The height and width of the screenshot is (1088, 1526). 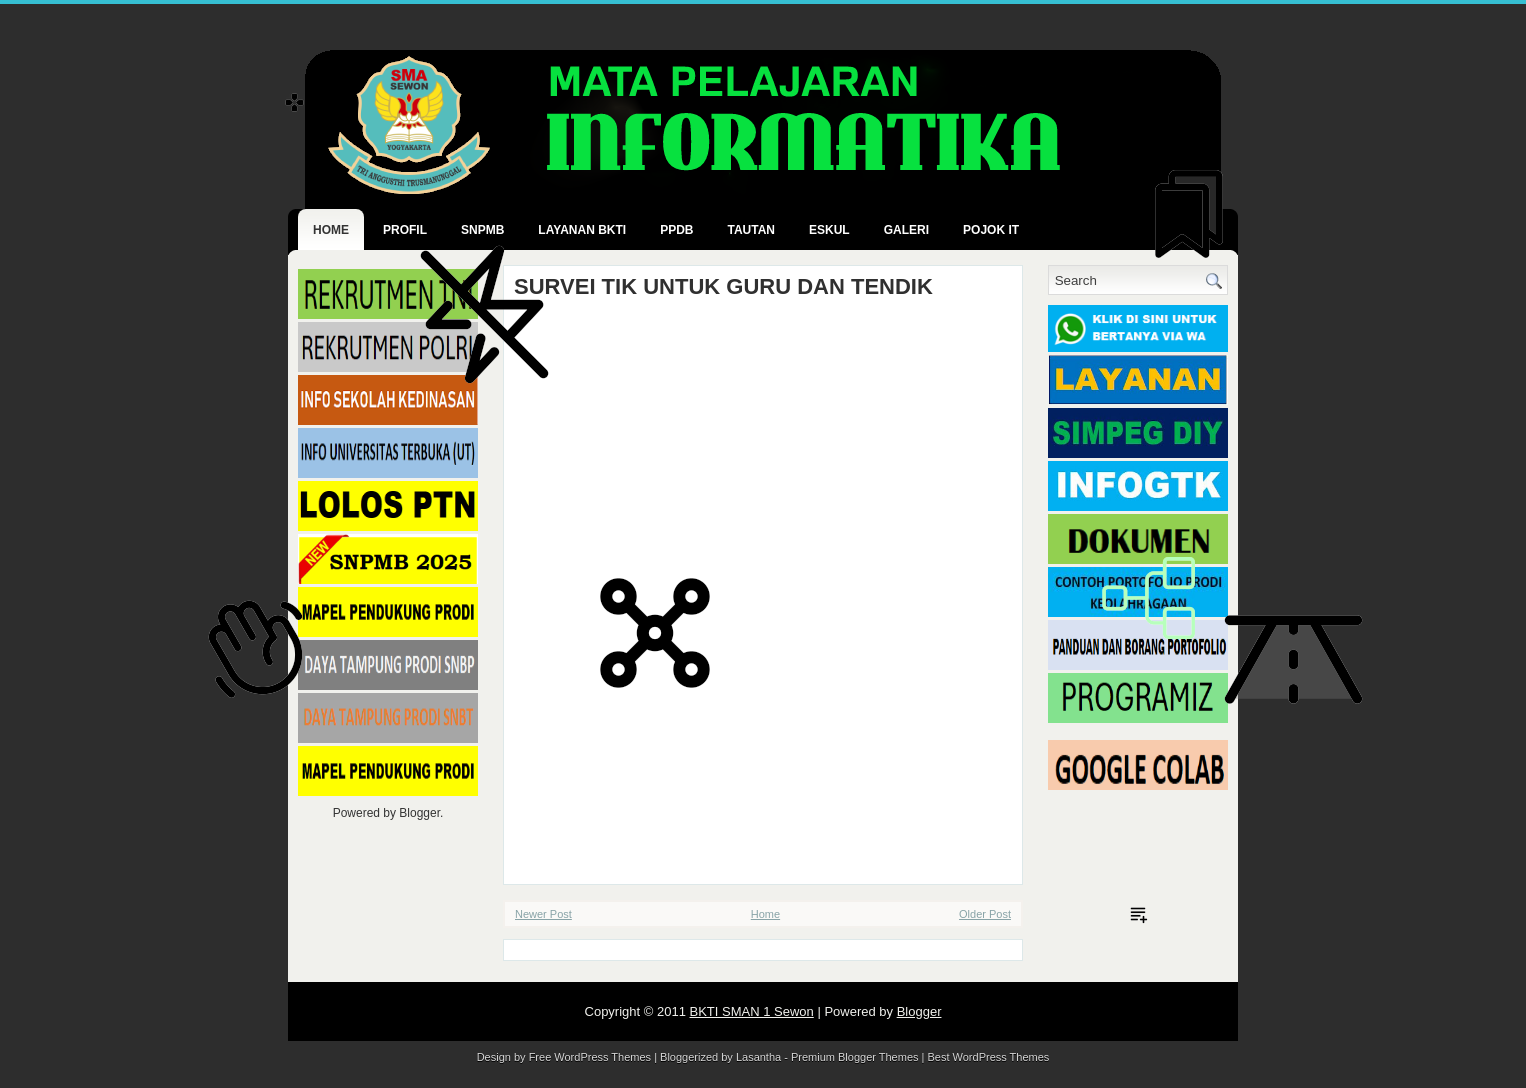 What do you see at coordinates (655, 633) in the screenshot?
I see `view star network topology` at bounding box center [655, 633].